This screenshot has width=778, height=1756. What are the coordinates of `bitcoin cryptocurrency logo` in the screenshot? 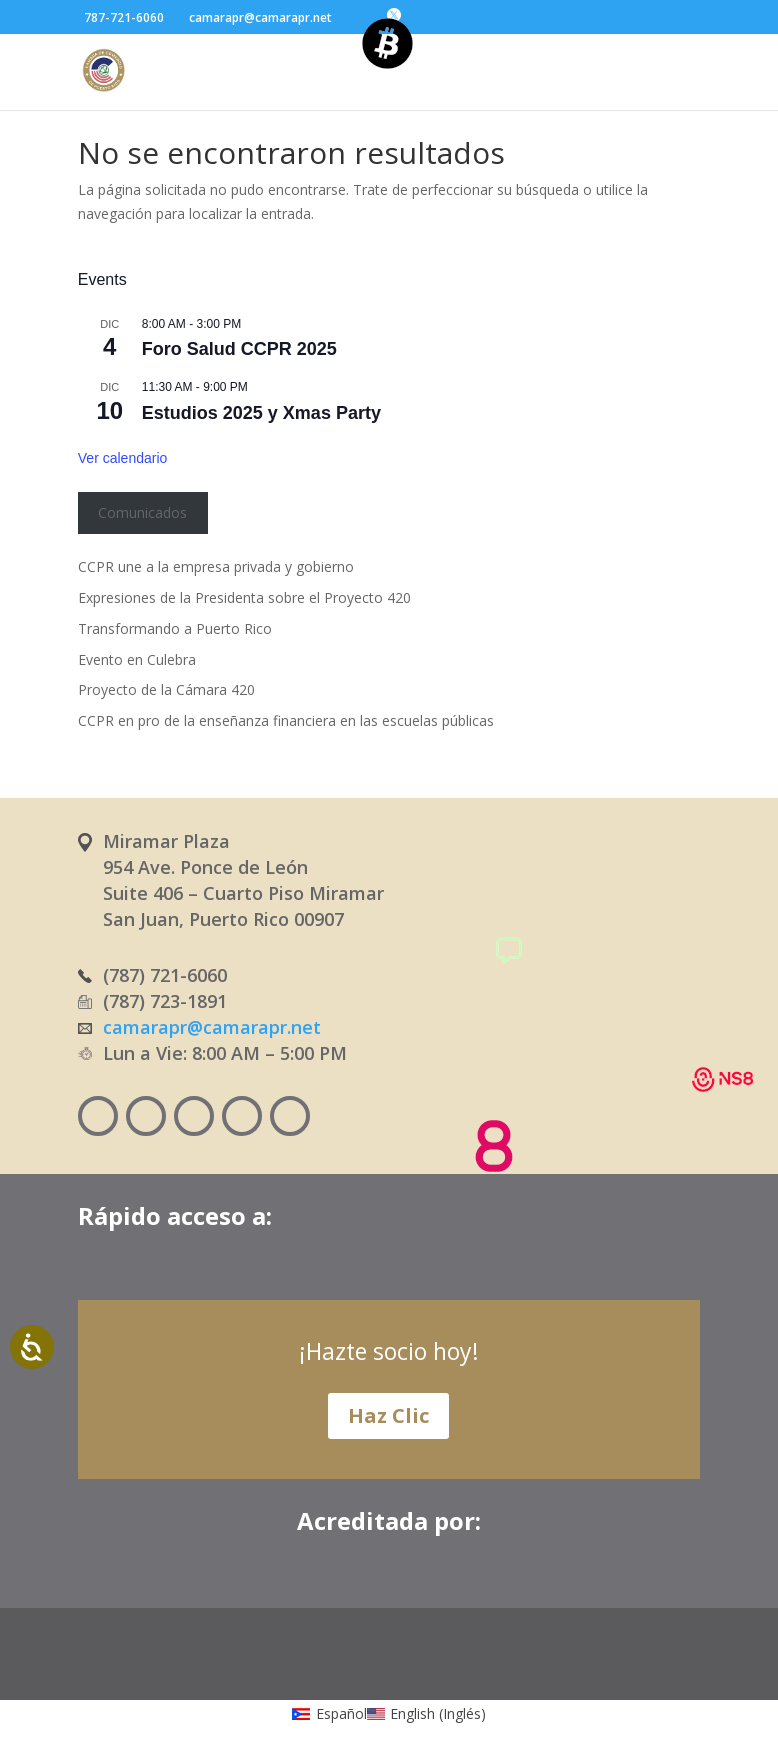 It's located at (387, 43).